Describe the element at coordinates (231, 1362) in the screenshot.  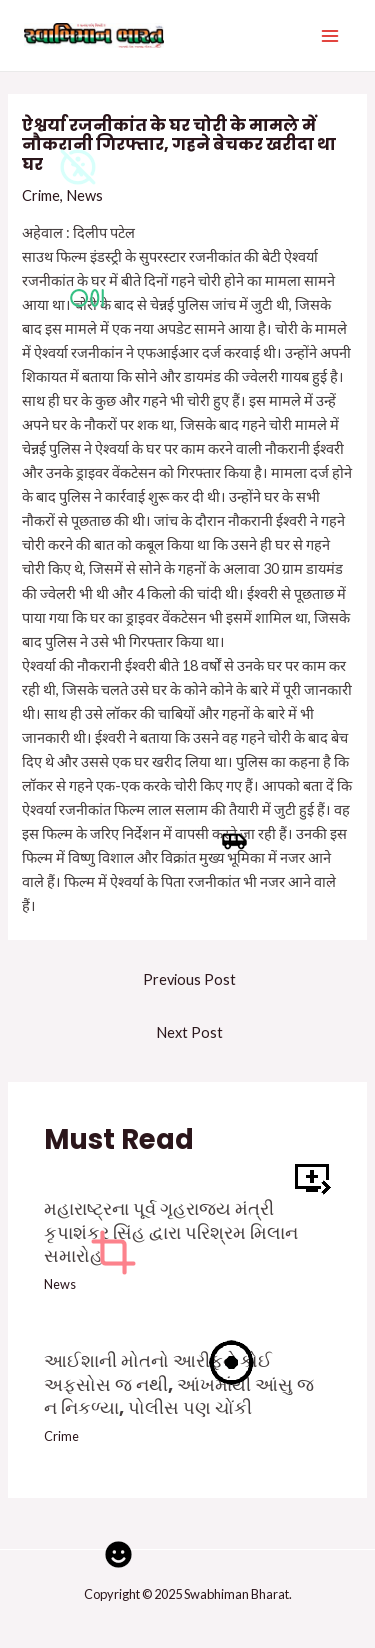
I see `adjust image or display settings` at that location.